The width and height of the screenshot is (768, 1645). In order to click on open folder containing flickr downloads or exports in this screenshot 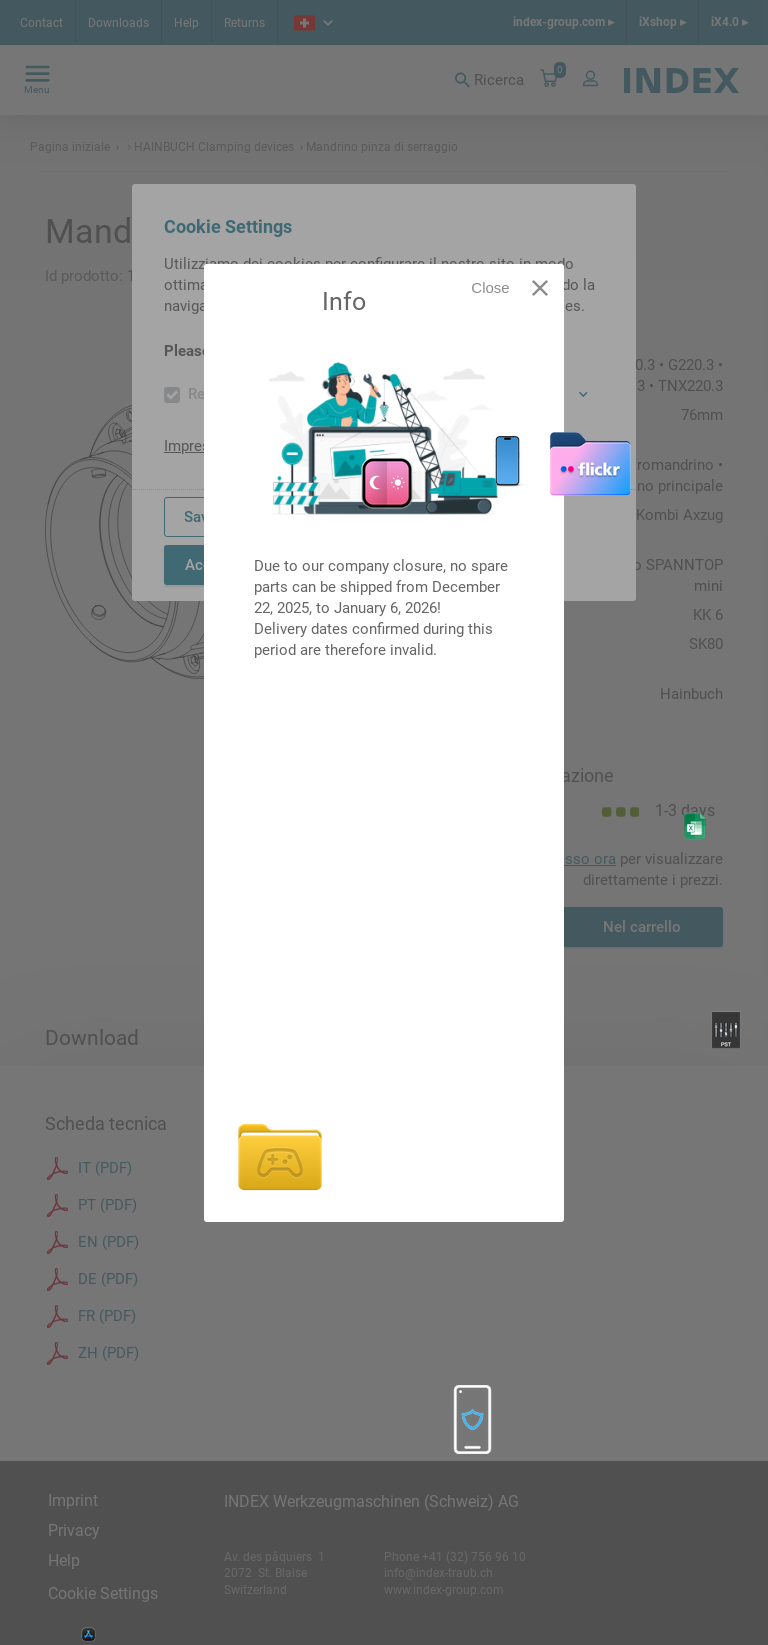, I will do `click(590, 466)`.